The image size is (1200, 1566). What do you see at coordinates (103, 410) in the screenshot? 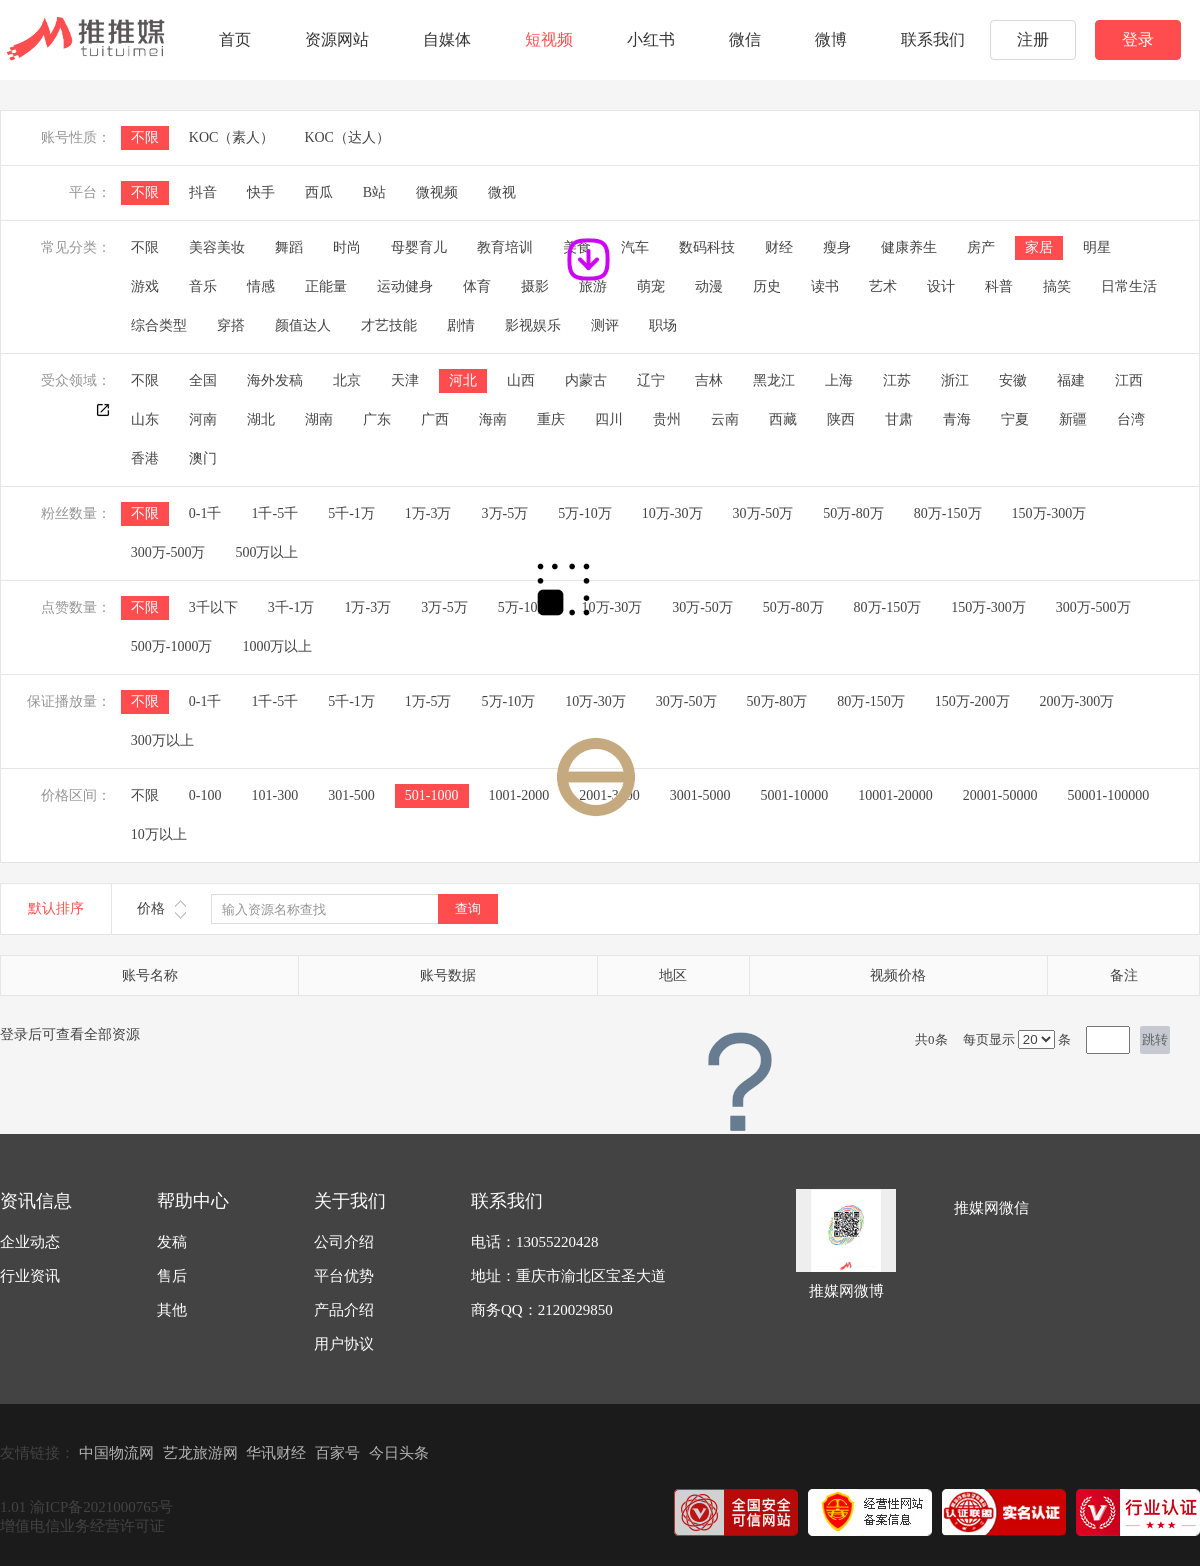
I see `open link in new window or tab` at bounding box center [103, 410].